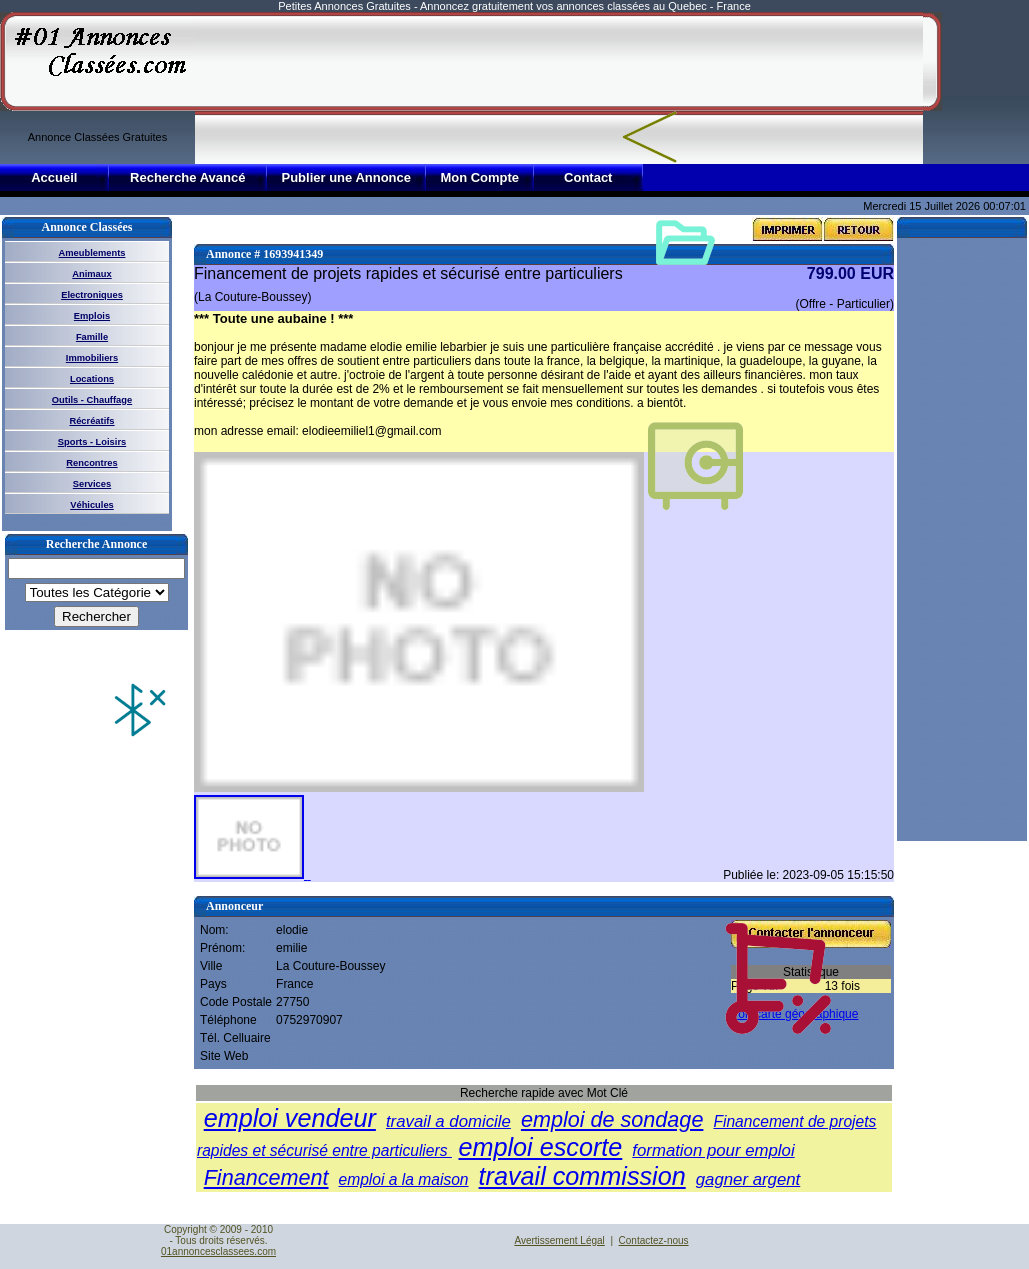 The height and width of the screenshot is (1269, 1029). What do you see at coordinates (683, 241) in the screenshot?
I see `open a folder to view its contents` at bounding box center [683, 241].